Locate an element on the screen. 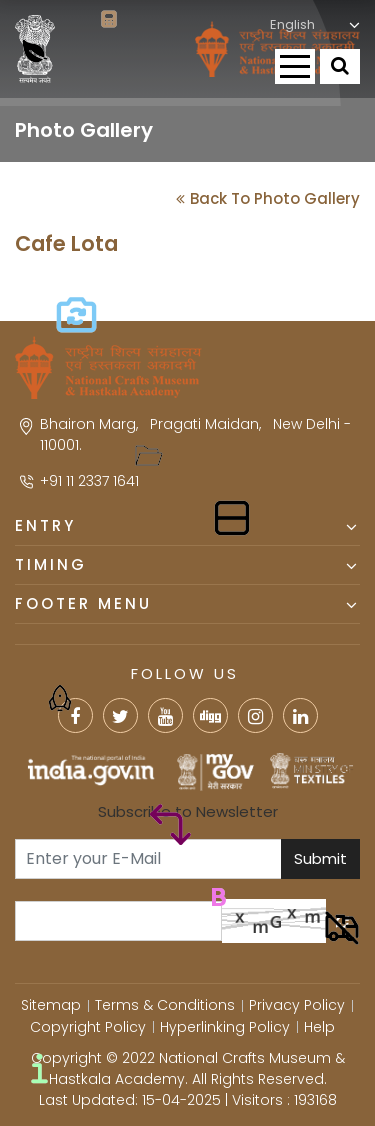 This screenshot has height=1126, width=375. delivery unavailable is located at coordinates (342, 928).